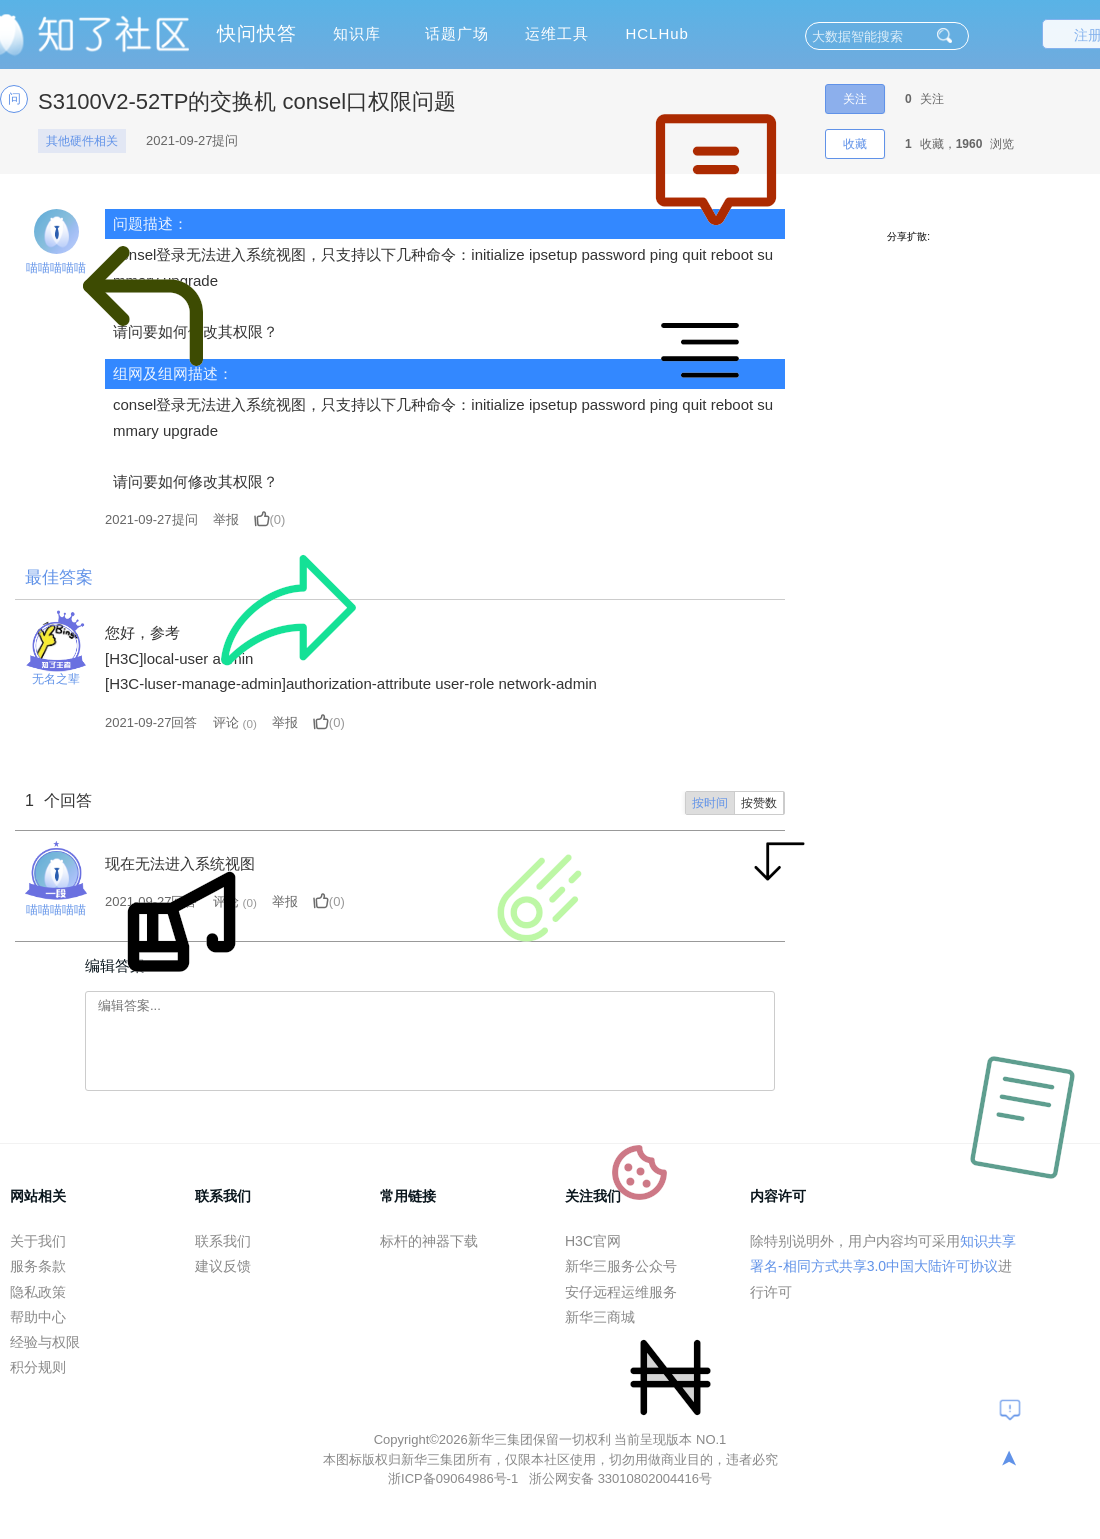 This screenshot has height=1539, width=1100. What do you see at coordinates (143, 306) in the screenshot?
I see `go back to the previous screen` at bounding box center [143, 306].